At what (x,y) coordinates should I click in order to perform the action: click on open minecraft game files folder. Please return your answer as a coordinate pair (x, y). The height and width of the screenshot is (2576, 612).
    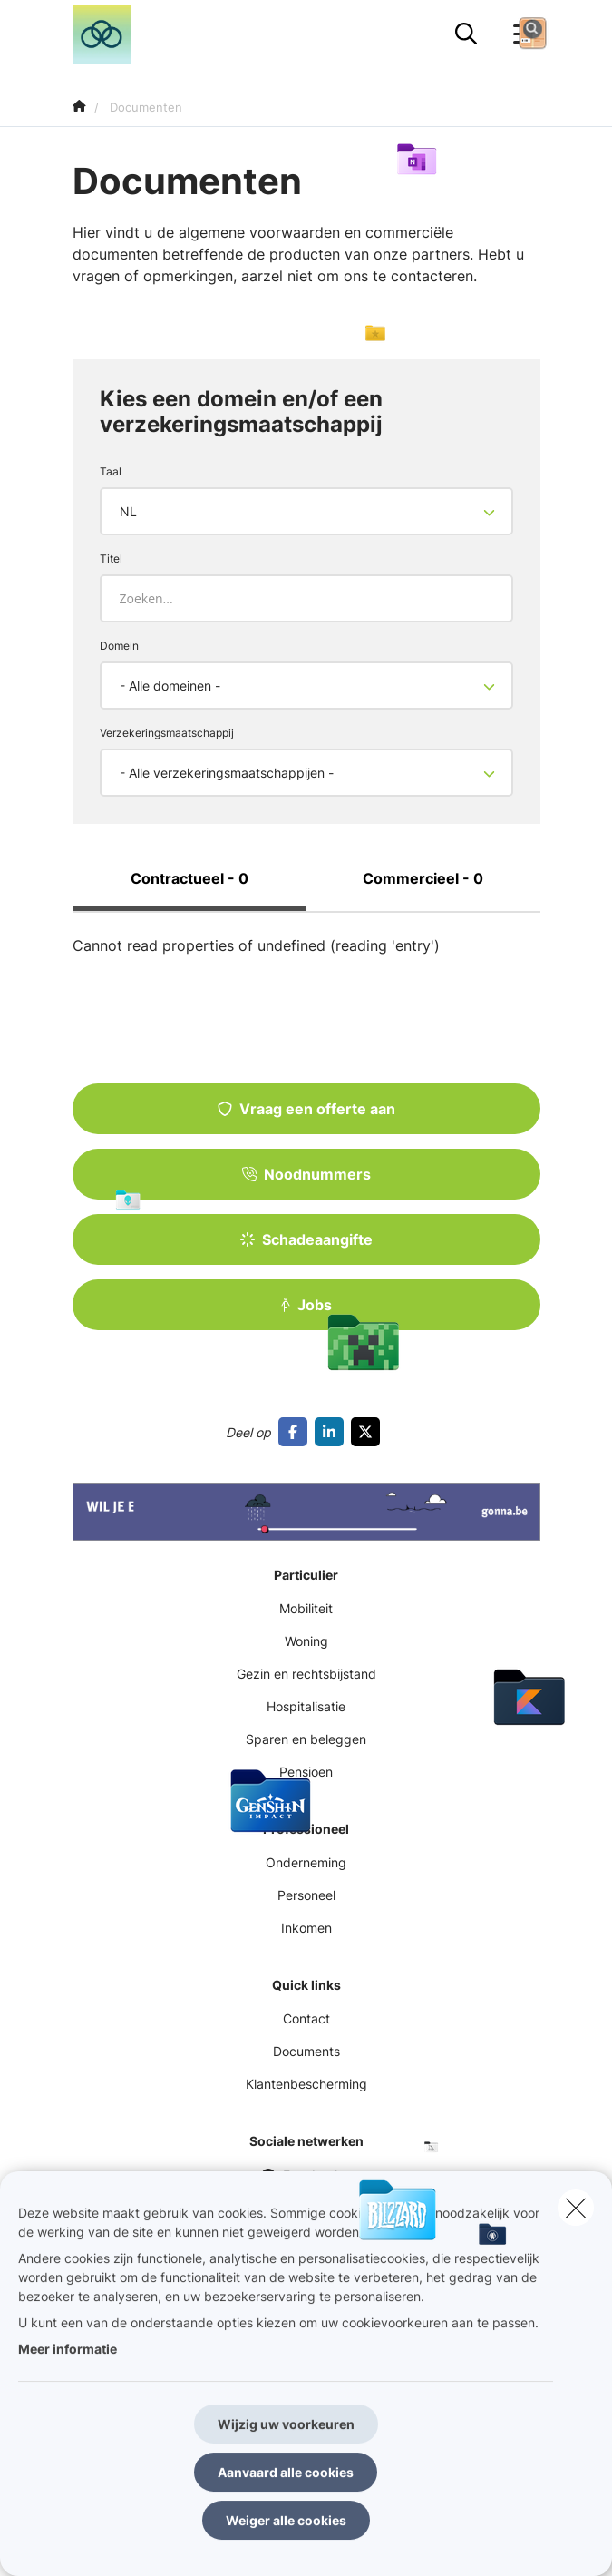
    Looking at the image, I should click on (363, 1344).